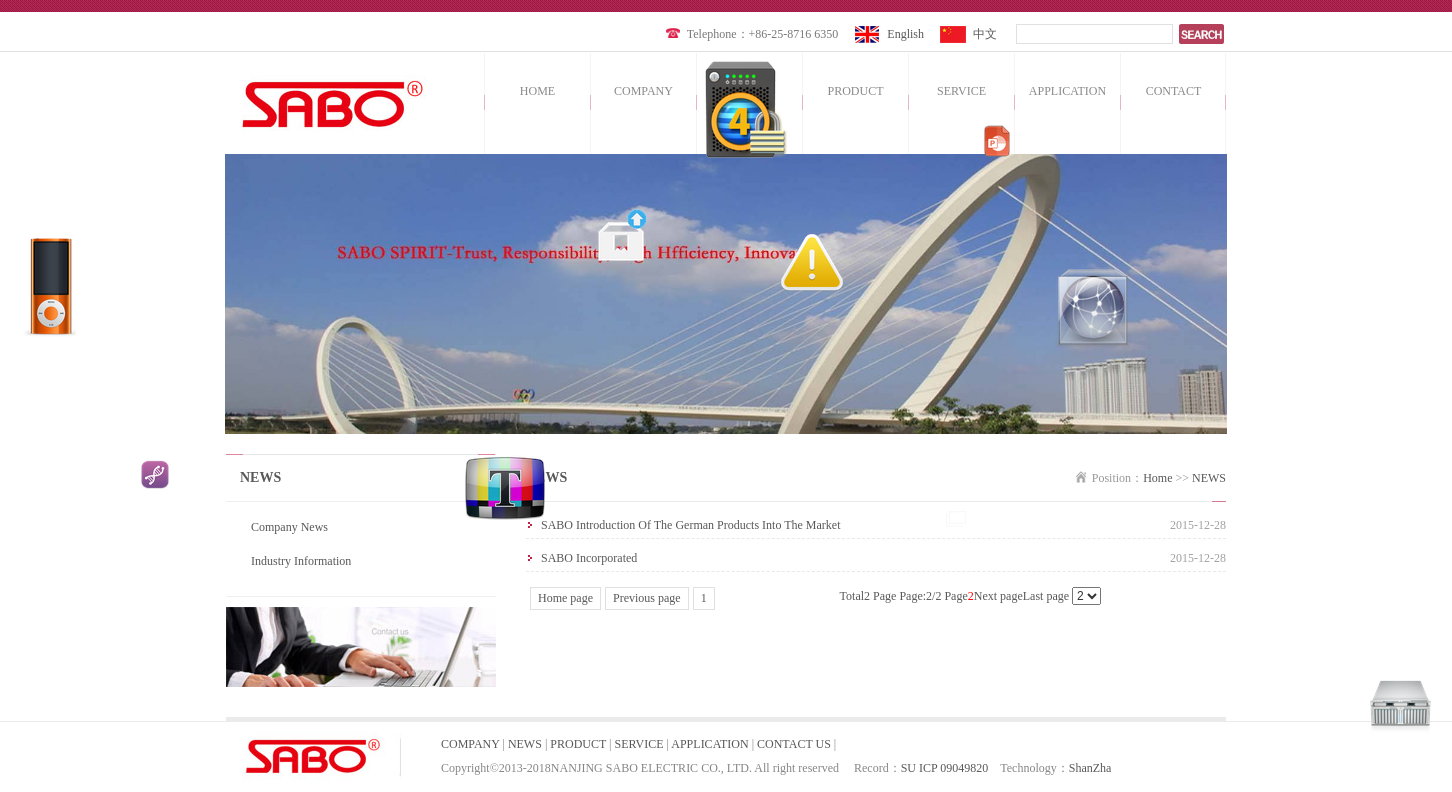  What do you see at coordinates (997, 141) in the screenshot?
I see `a microsoft powerpoint file` at bounding box center [997, 141].